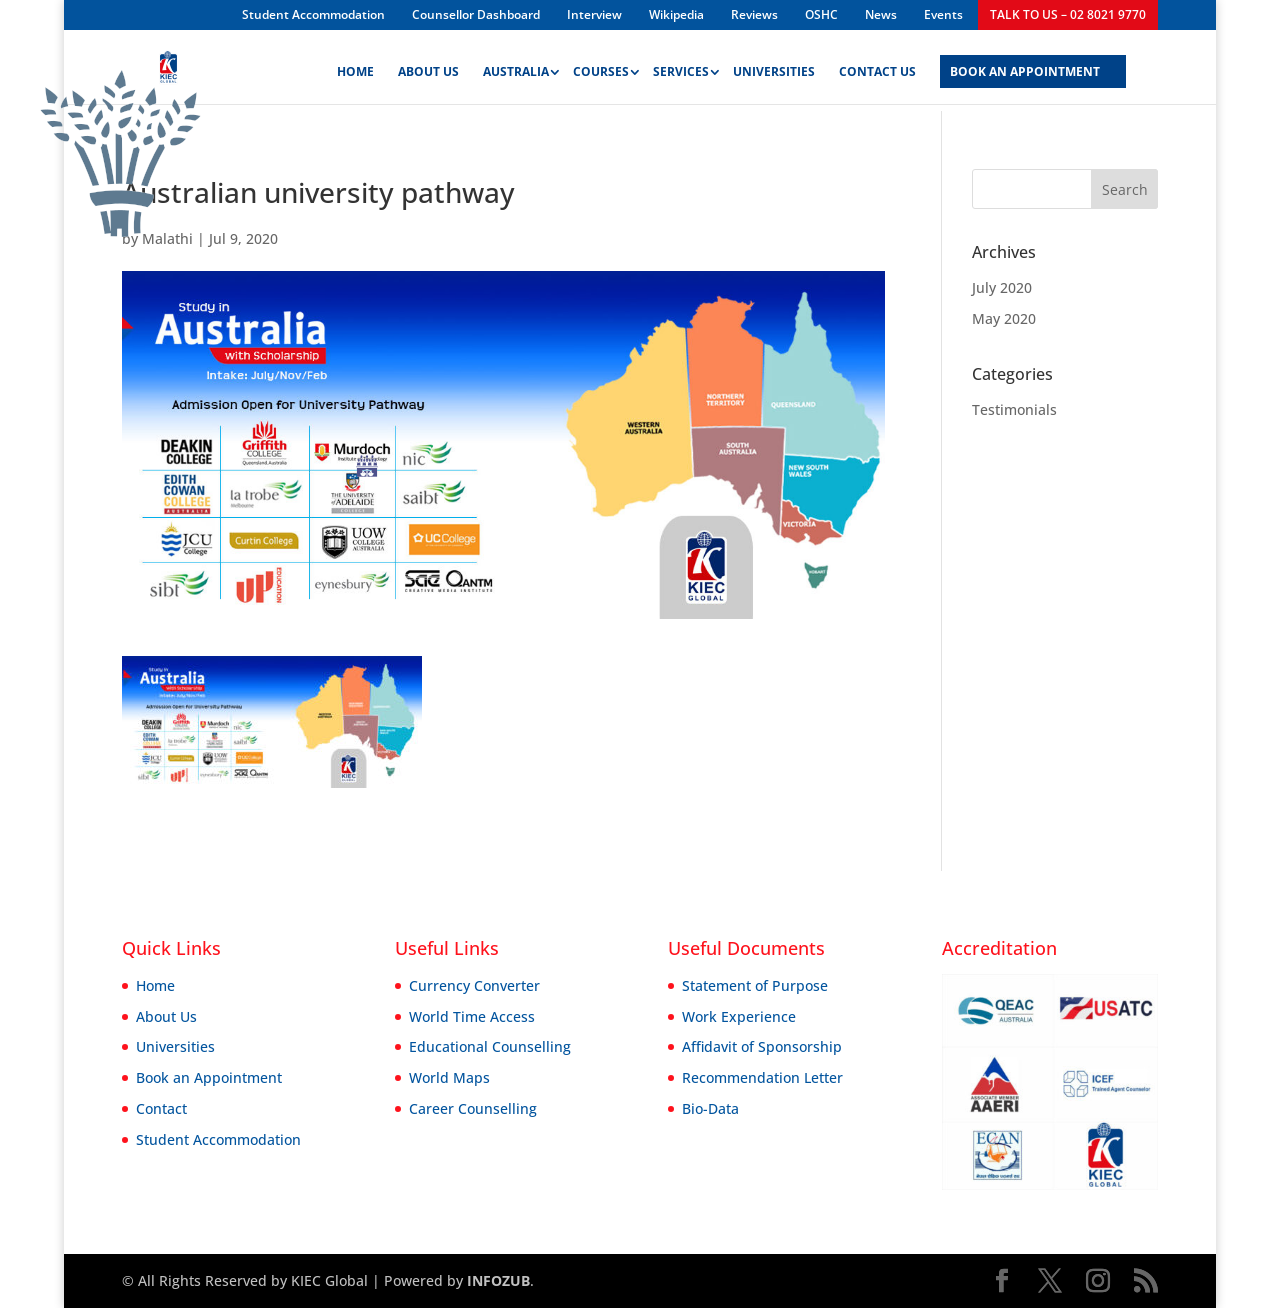  What do you see at coordinates (120, 153) in the screenshot?
I see `represents farming or agriculture in a game interface` at bounding box center [120, 153].